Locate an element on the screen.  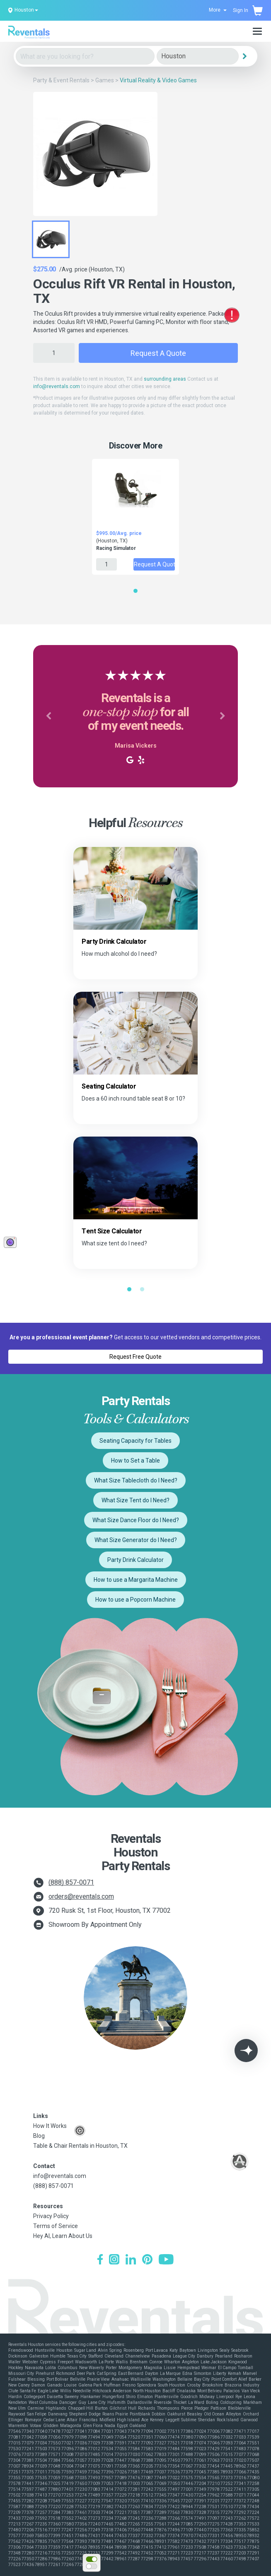
indicates an important alert or warning is located at coordinates (232, 315).